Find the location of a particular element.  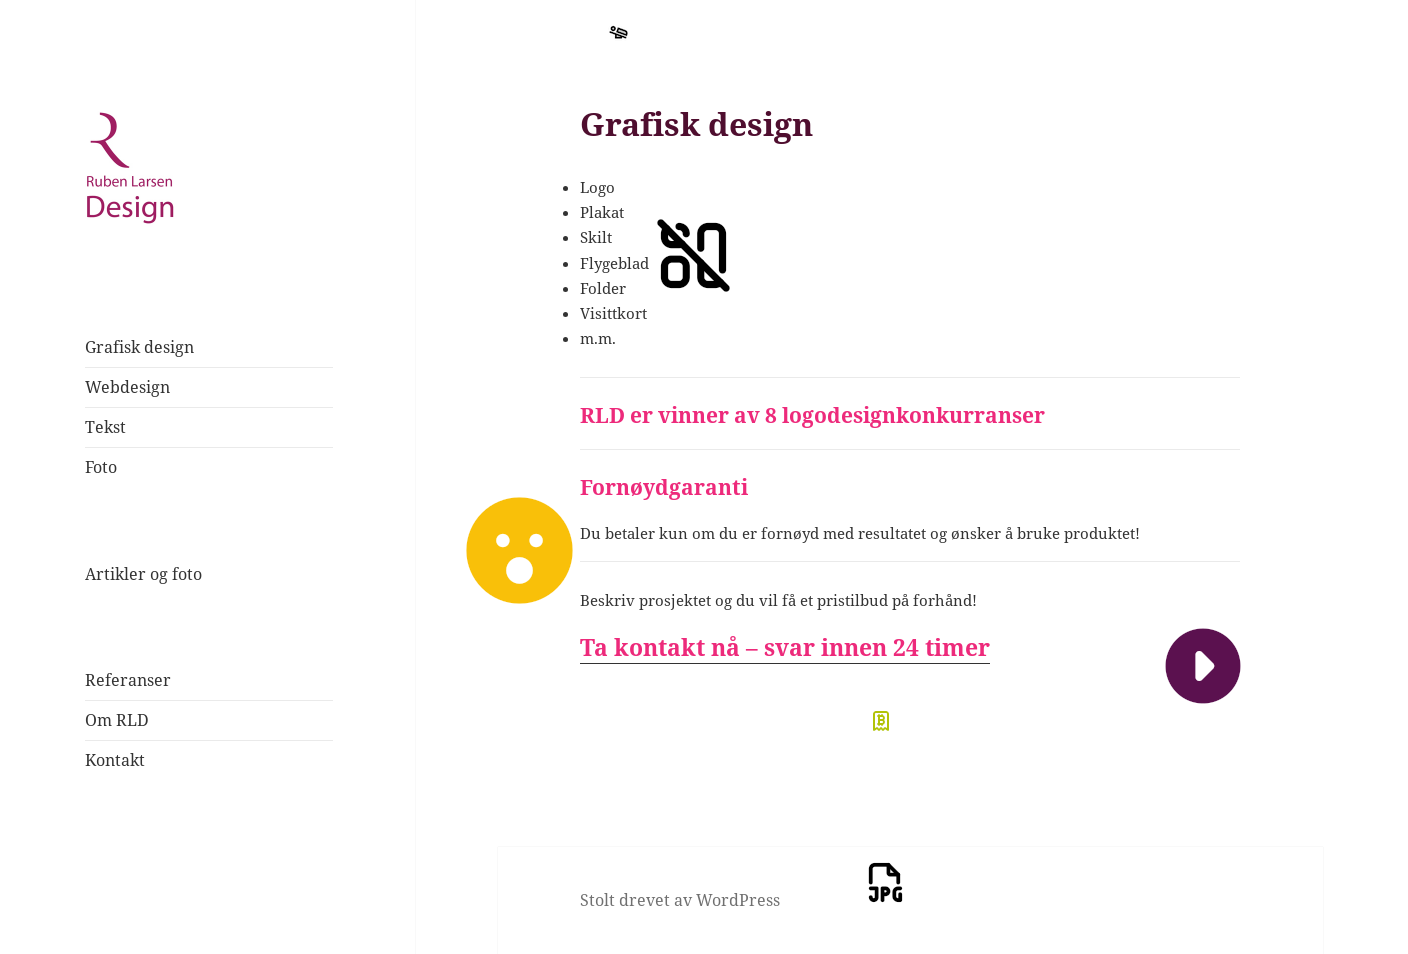

indicates a surprise or unexpected event notification is located at coordinates (519, 550).